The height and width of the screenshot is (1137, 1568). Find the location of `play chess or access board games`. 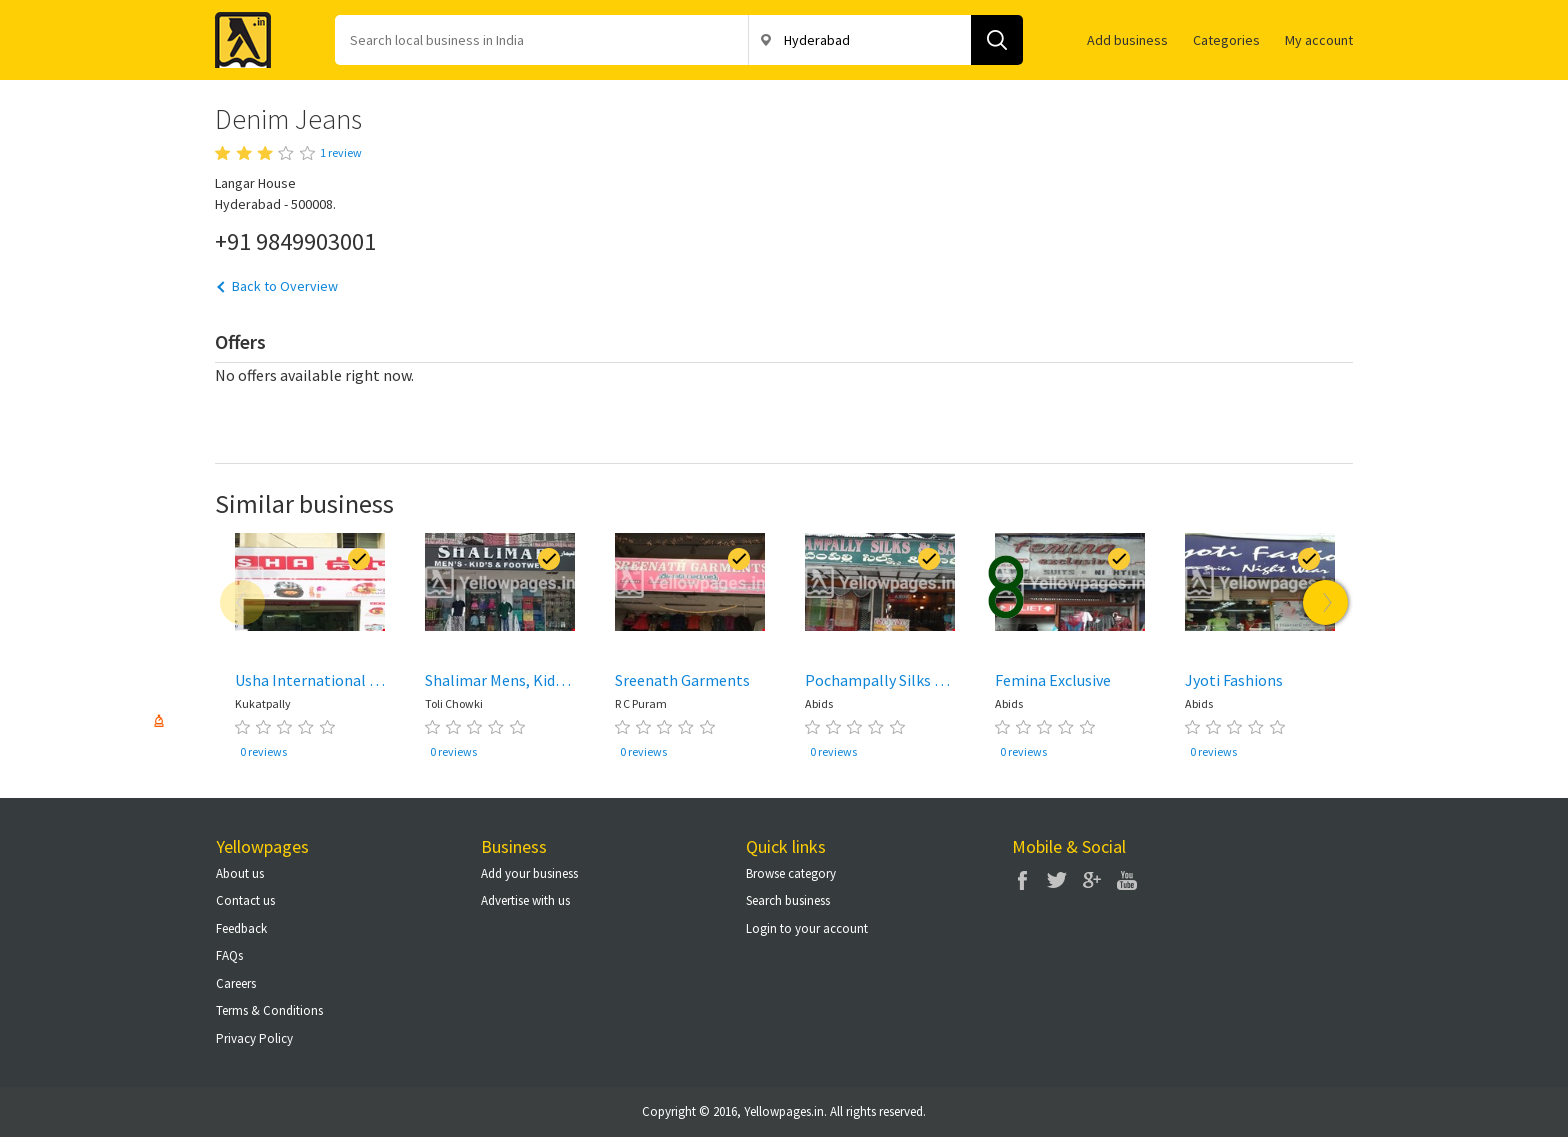

play chess or access board games is located at coordinates (159, 721).